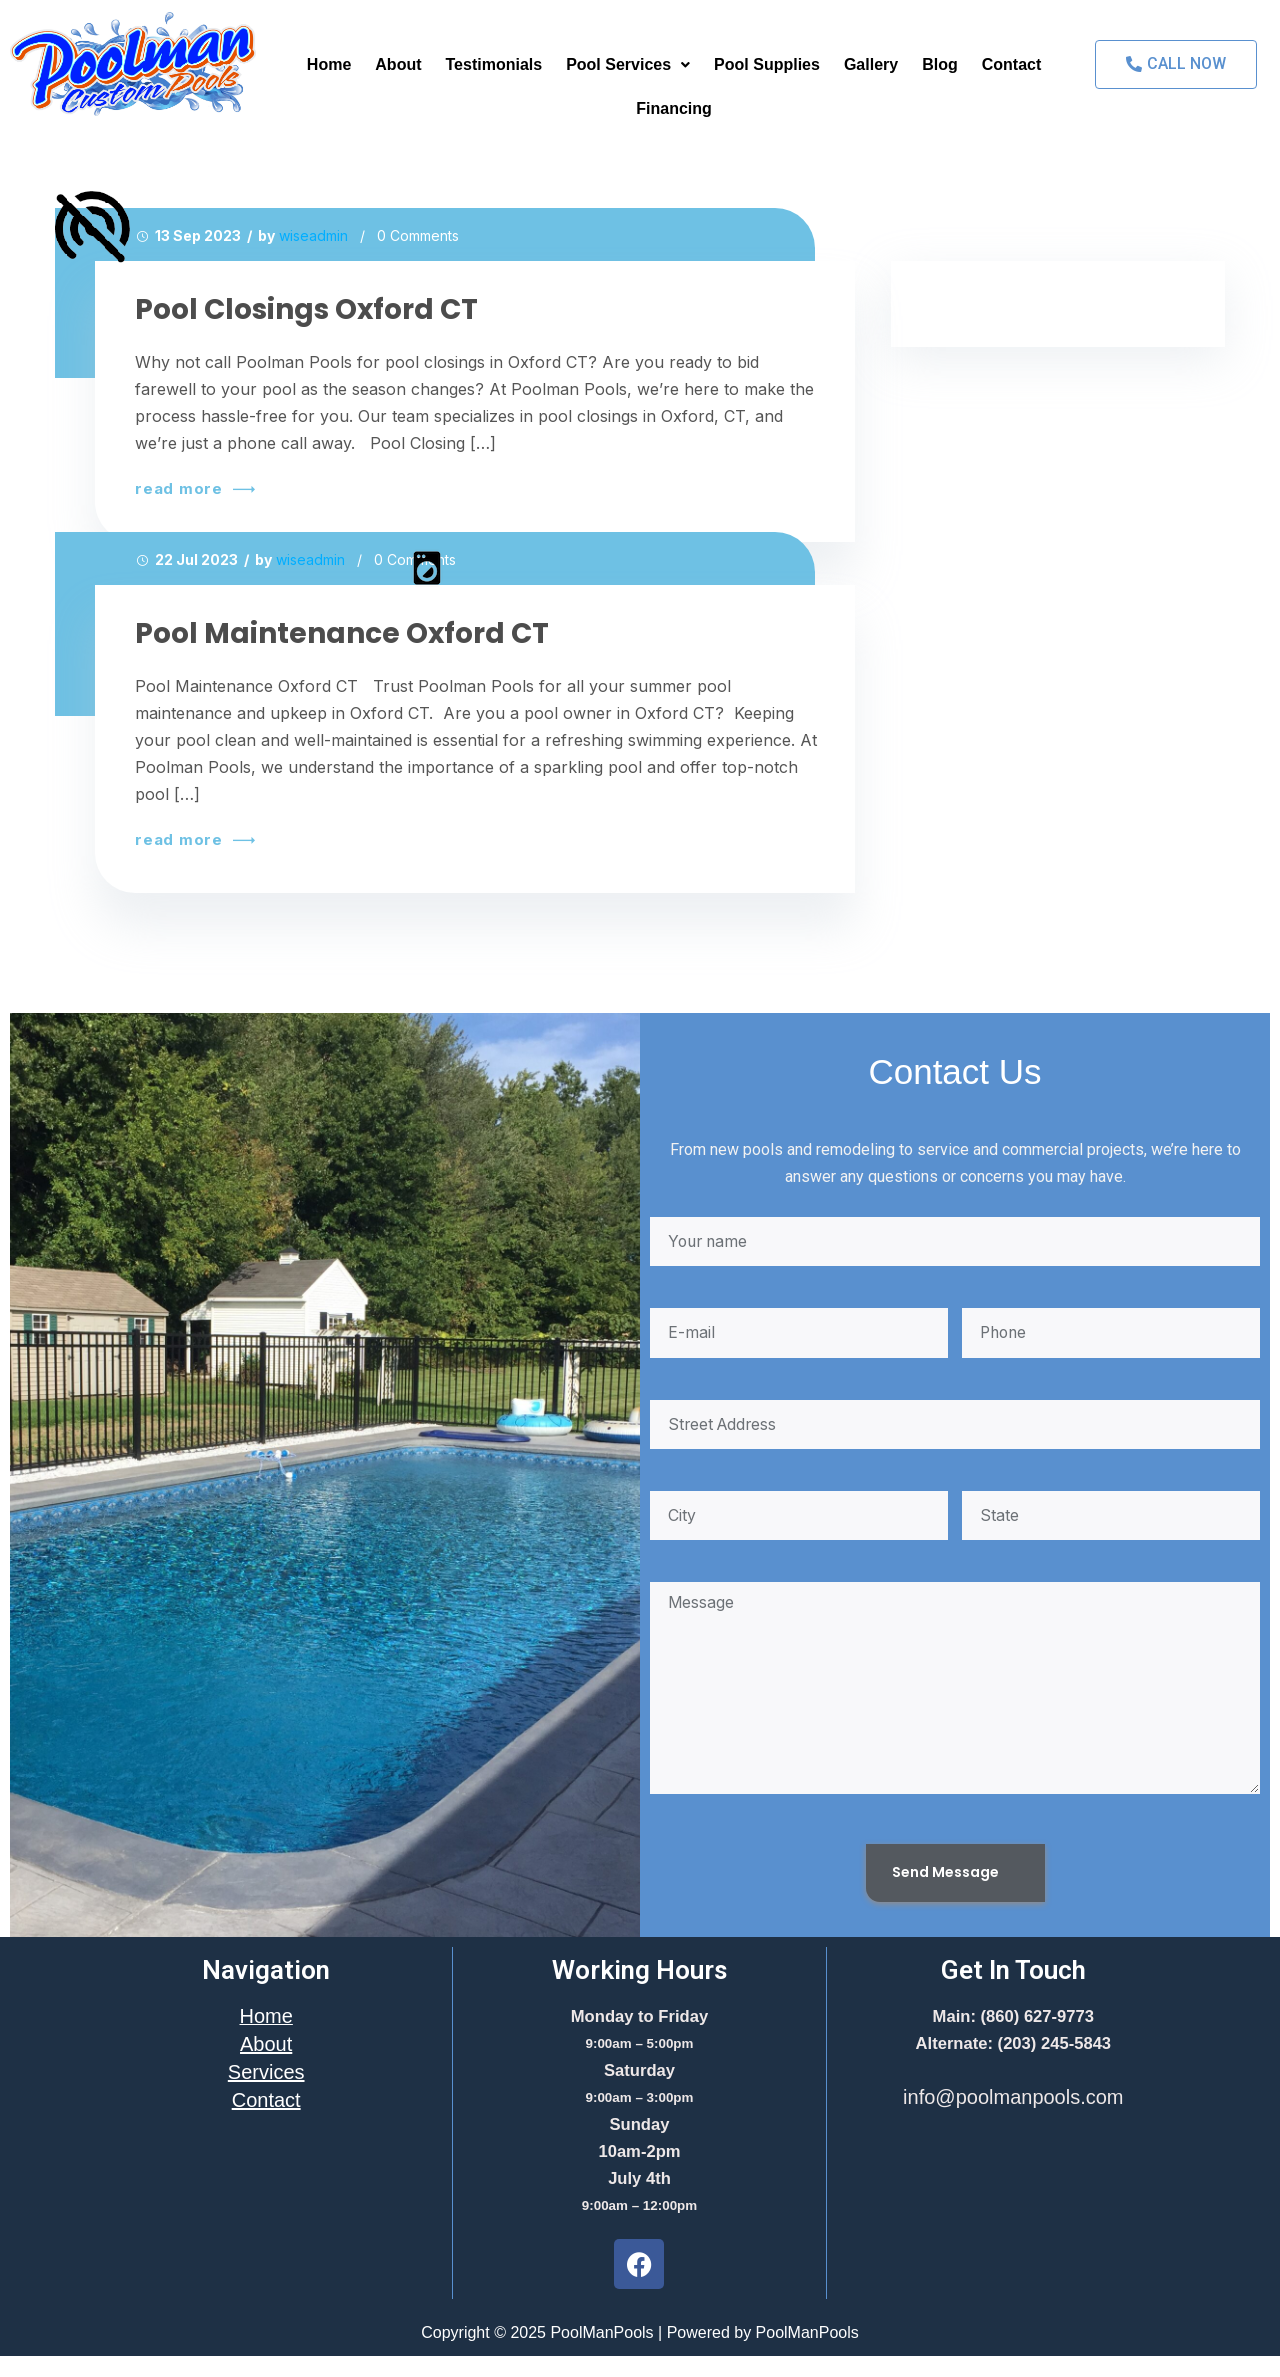 Image resolution: width=1280 pixels, height=2377 pixels. Describe the element at coordinates (92, 228) in the screenshot. I see `portable hotspot is disabled` at that location.